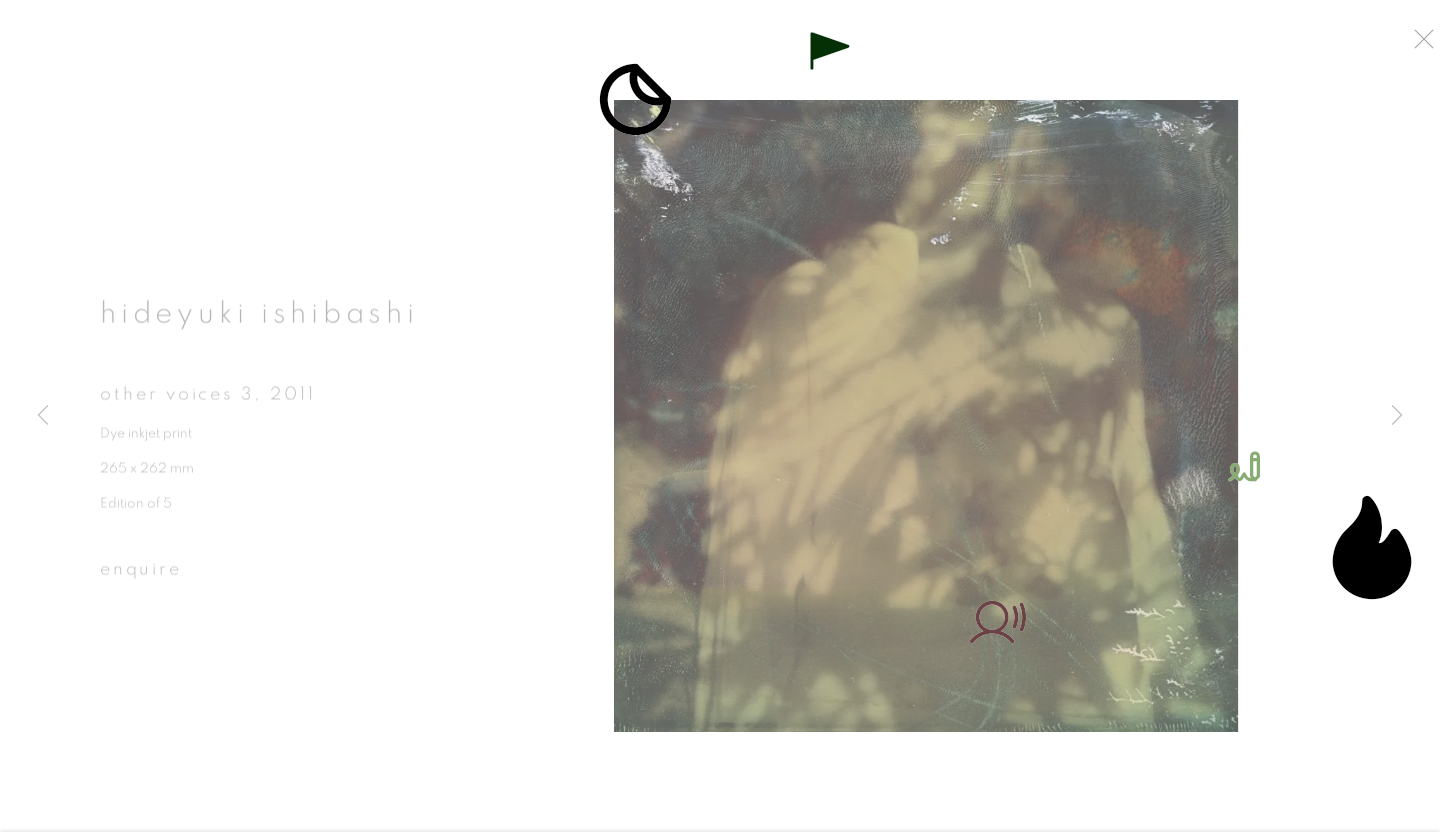  I want to click on add a sticker to your message, so click(635, 99).